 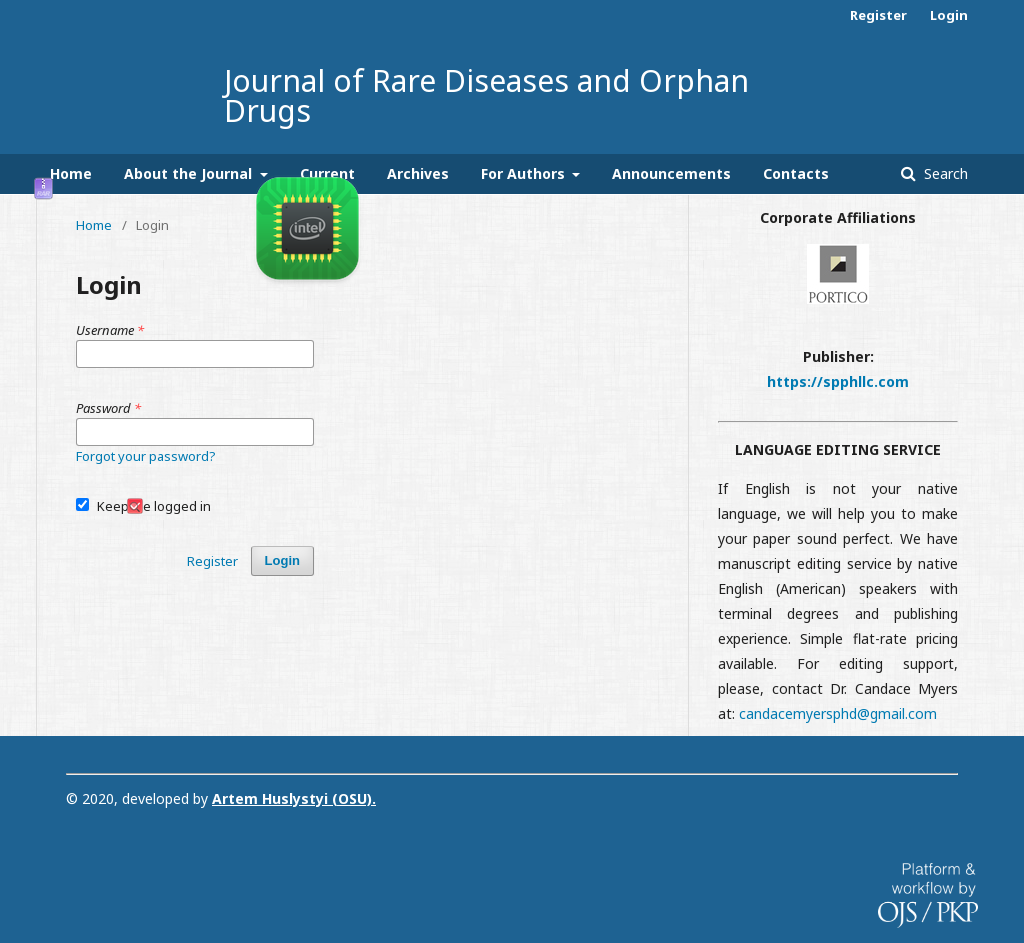 I want to click on a compressed RAR archive file, so click(x=43, y=188).